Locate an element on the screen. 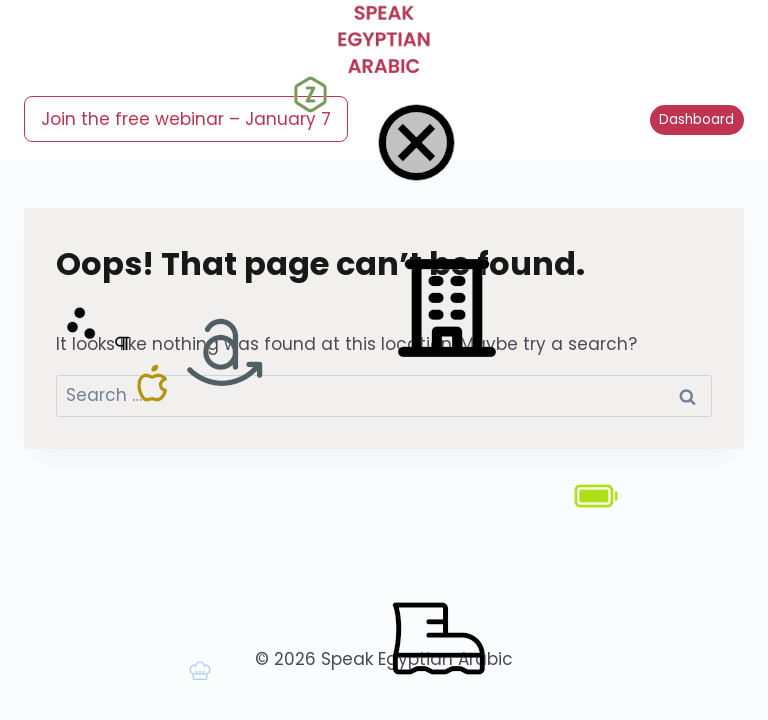 The height and width of the screenshot is (720, 768). select footwear or boot category is located at coordinates (435, 638).